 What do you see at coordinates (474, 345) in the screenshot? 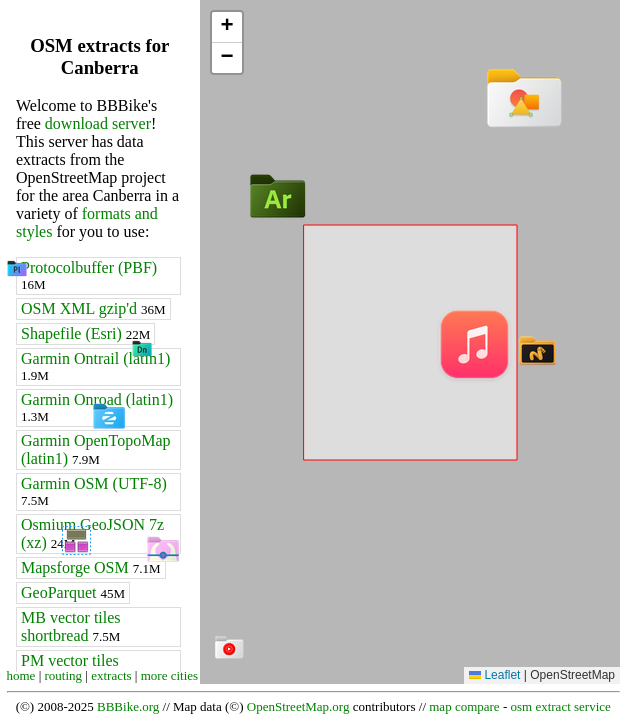
I see `open multimedia or music app settings` at bounding box center [474, 345].